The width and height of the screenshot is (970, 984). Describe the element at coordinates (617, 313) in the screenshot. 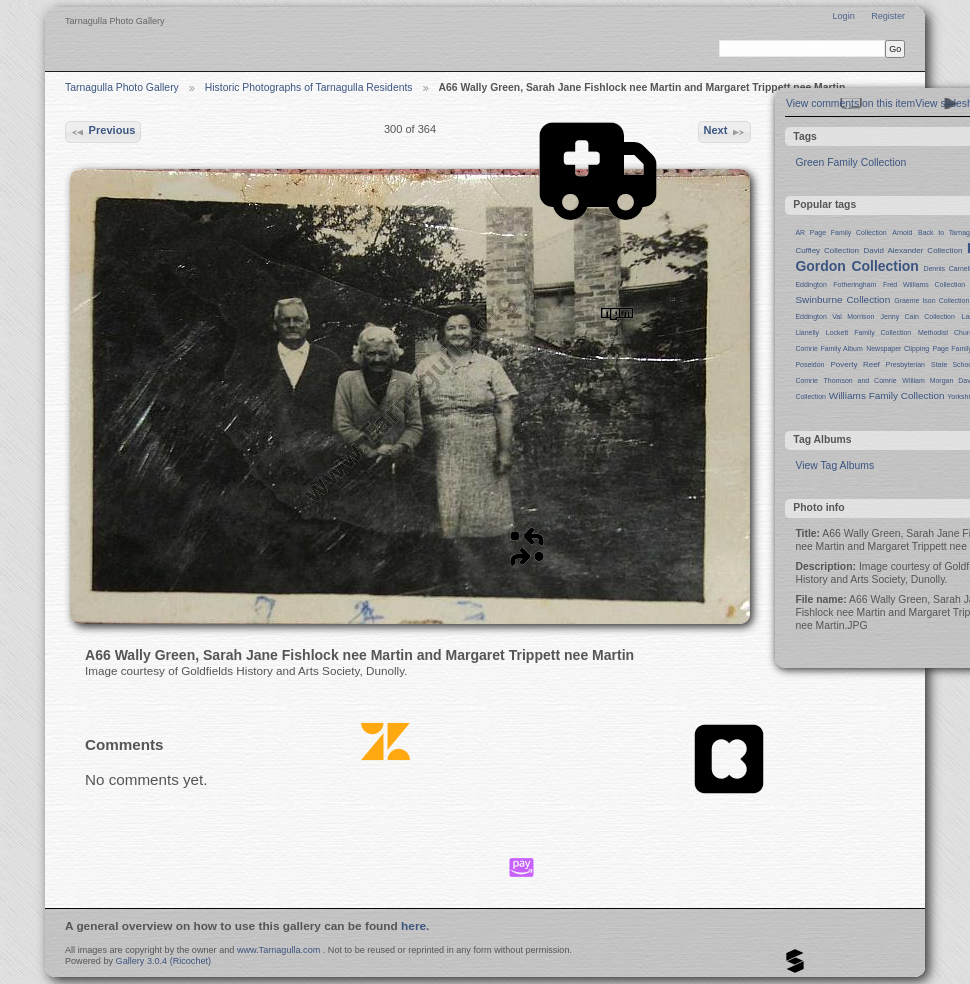

I see `npm package manager logo` at that location.